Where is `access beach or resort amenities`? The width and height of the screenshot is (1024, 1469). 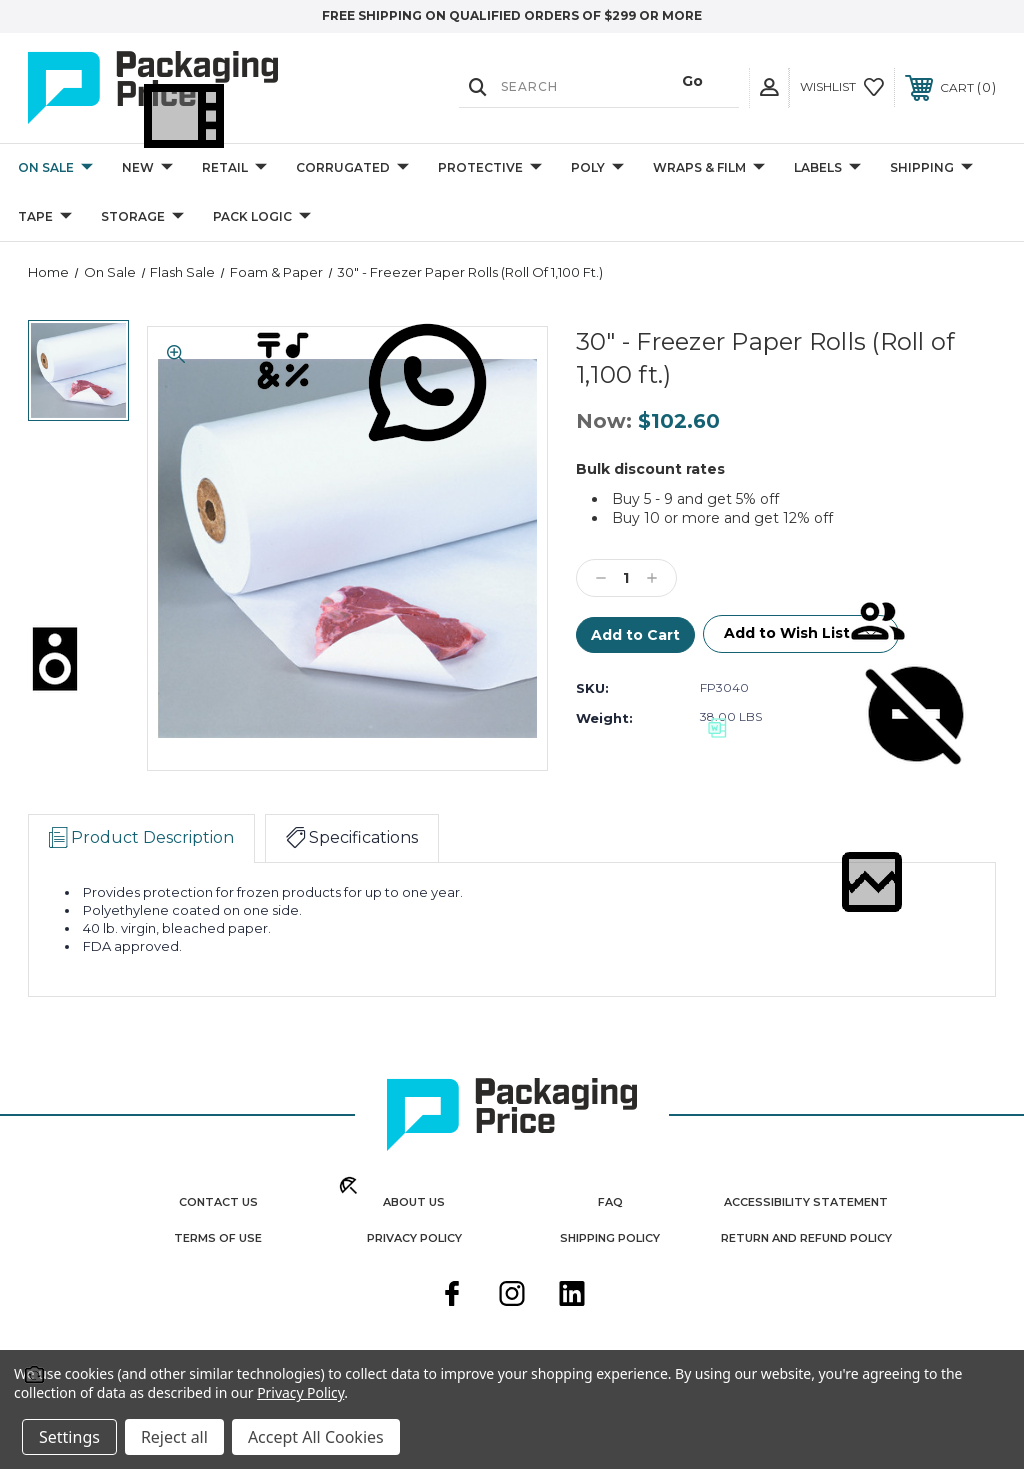
access beach or resort amenities is located at coordinates (348, 1185).